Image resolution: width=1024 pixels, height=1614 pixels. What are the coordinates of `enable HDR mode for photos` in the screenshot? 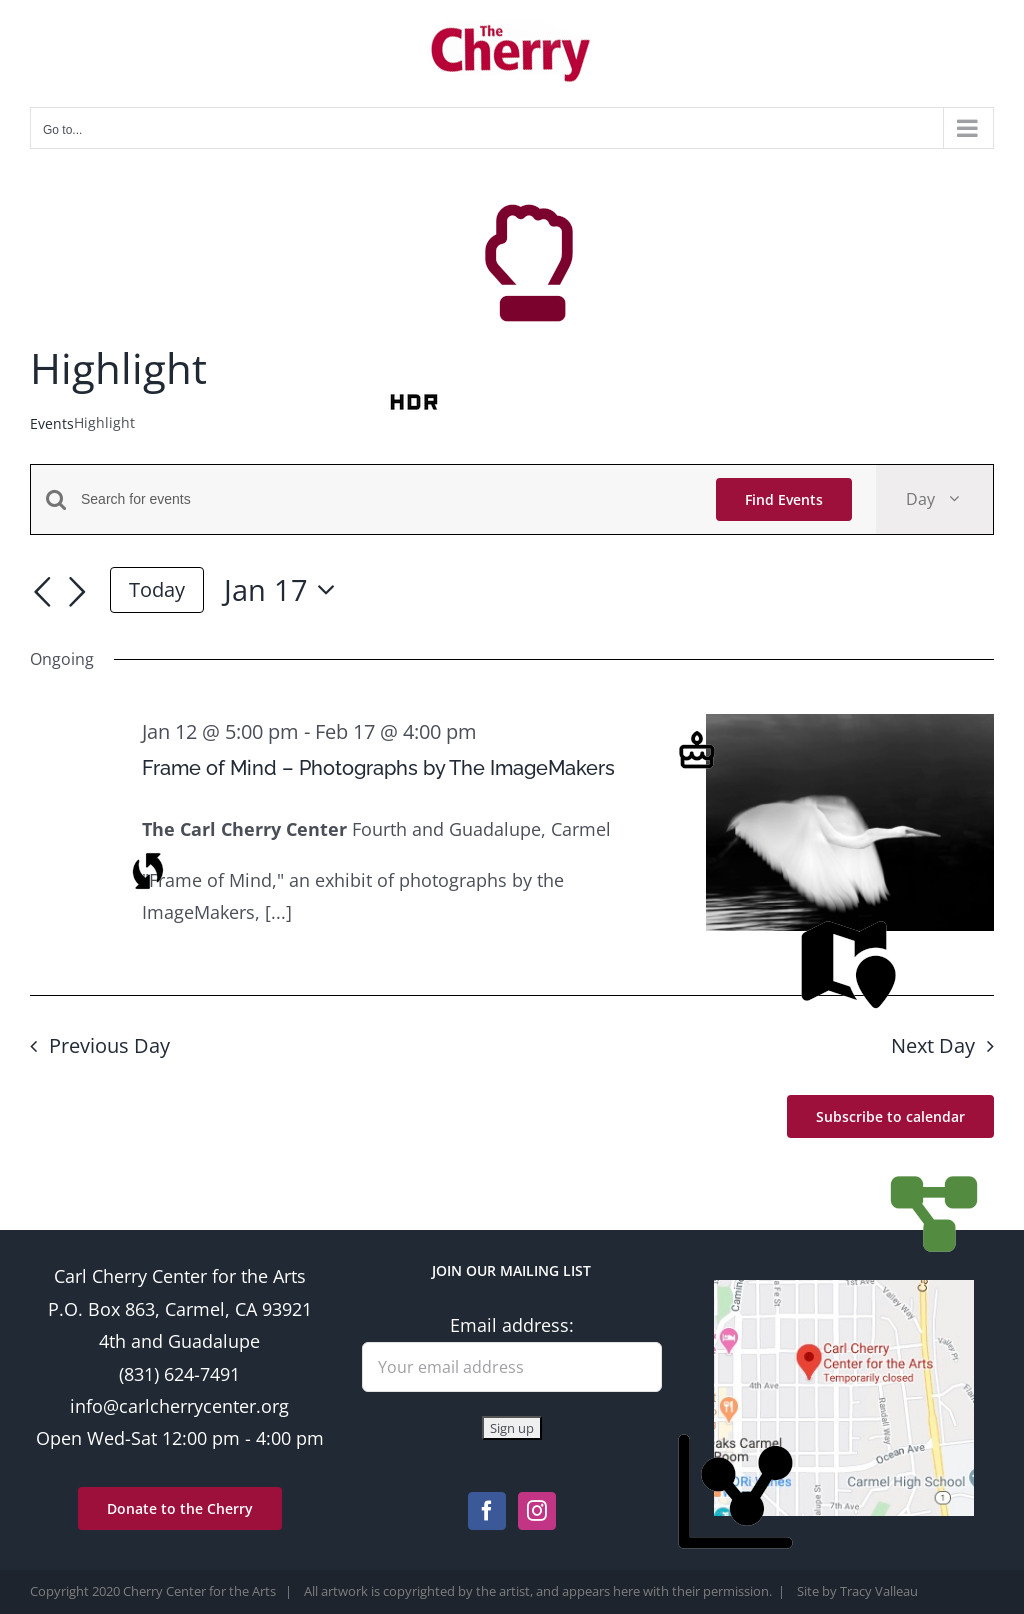 It's located at (414, 402).